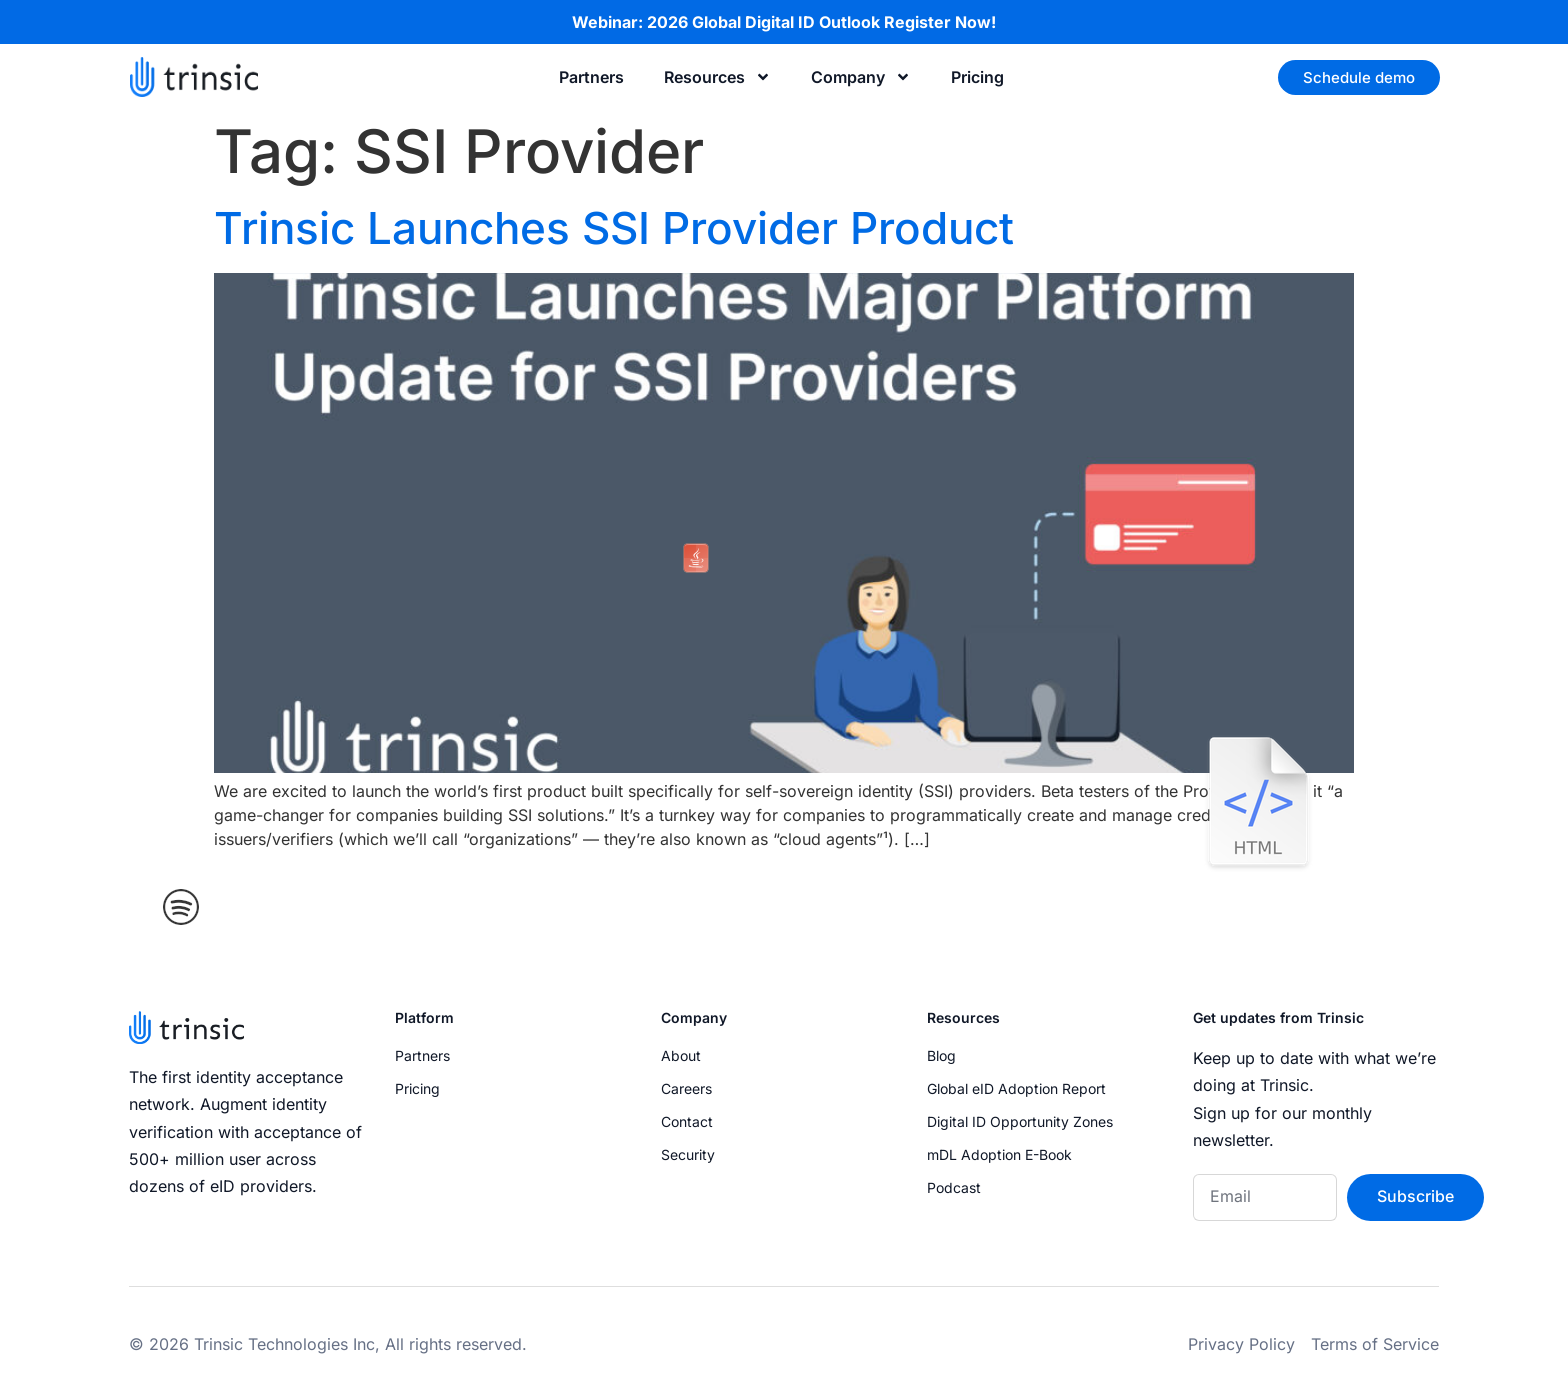 The width and height of the screenshot is (1568, 1376). What do you see at coordinates (1258, 803) in the screenshot?
I see `an HTML document or webpage file` at bounding box center [1258, 803].